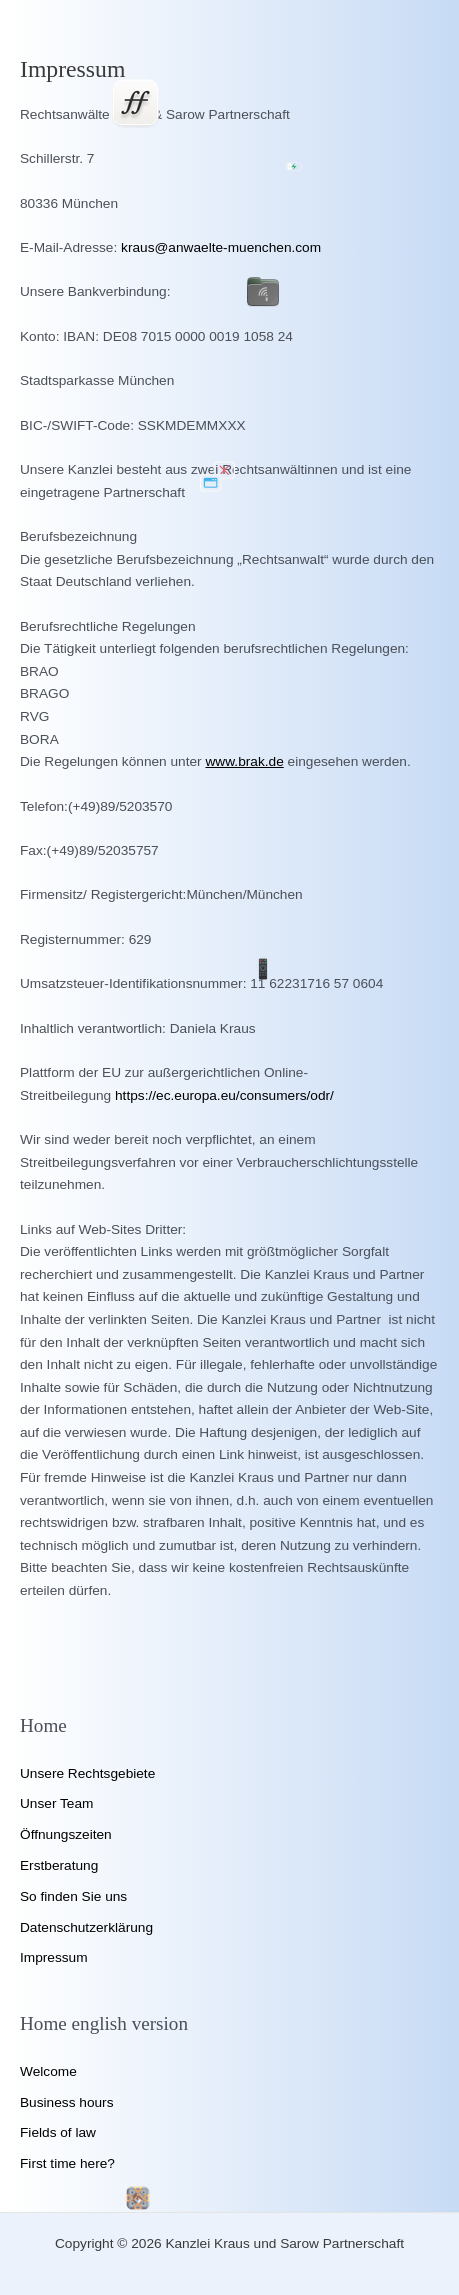 The image size is (459, 2295). What do you see at coordinates (135, 102) in the screenshot?
I see `open fontforge font editing application` at bounding box center [135, 102].